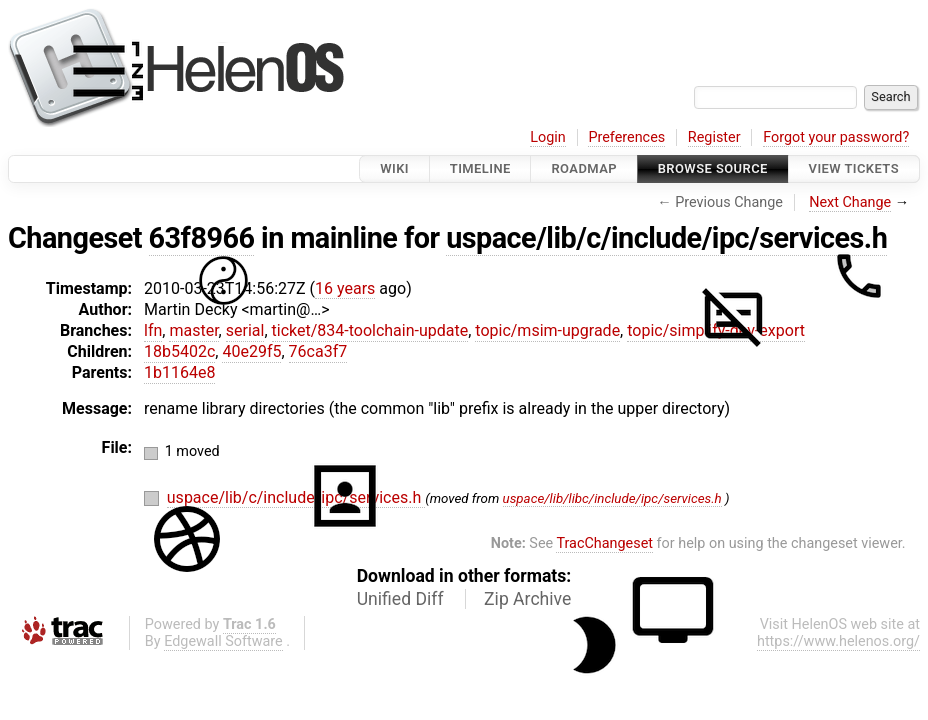 Image resolution: width=928 pixels, height=720 pixels. Describe the element at coordinates (110, 71) in the screenshot. I see `switch to right-to-left numbered list format` at that location.